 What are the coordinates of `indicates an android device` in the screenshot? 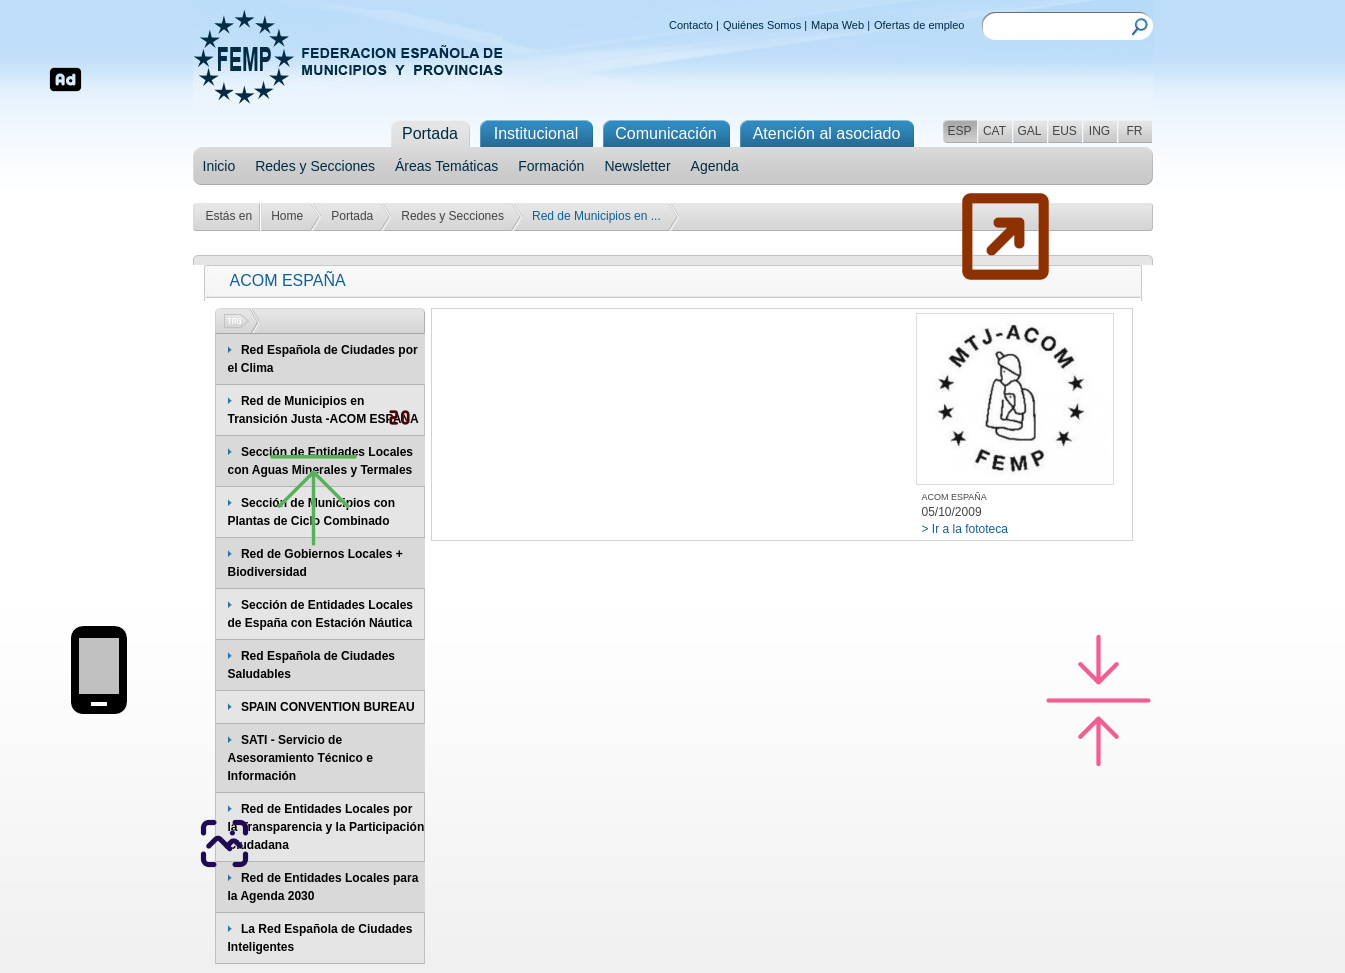 It's located at (99, 670).